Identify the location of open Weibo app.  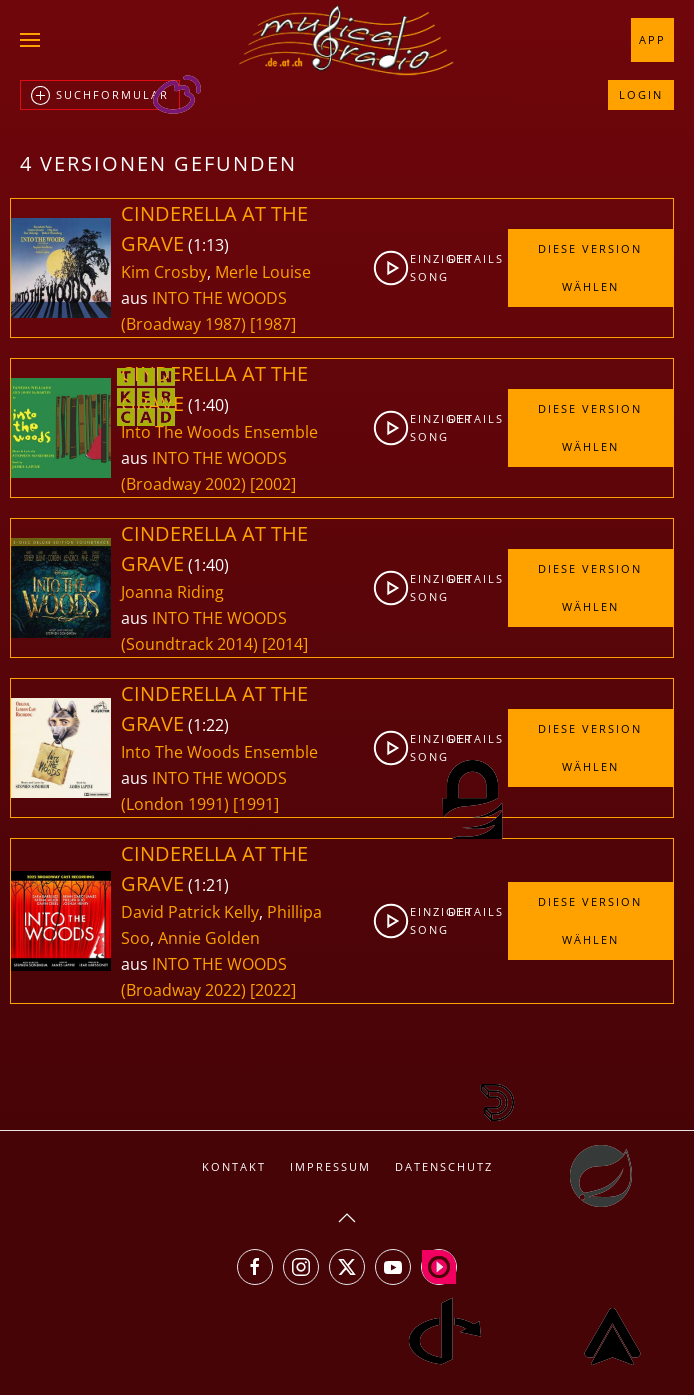
(177, 95).